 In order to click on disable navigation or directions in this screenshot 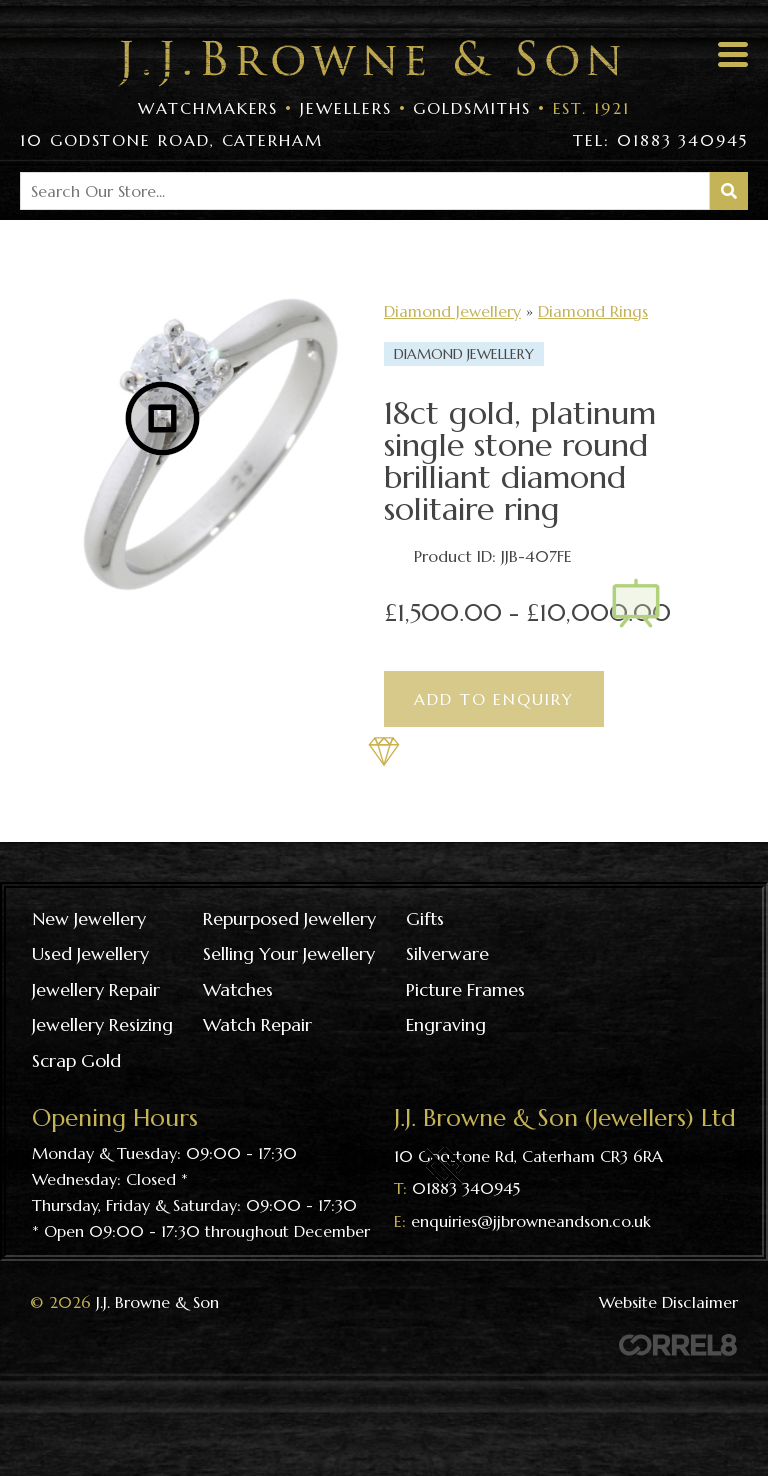, I will do `click(445, 1166)`.